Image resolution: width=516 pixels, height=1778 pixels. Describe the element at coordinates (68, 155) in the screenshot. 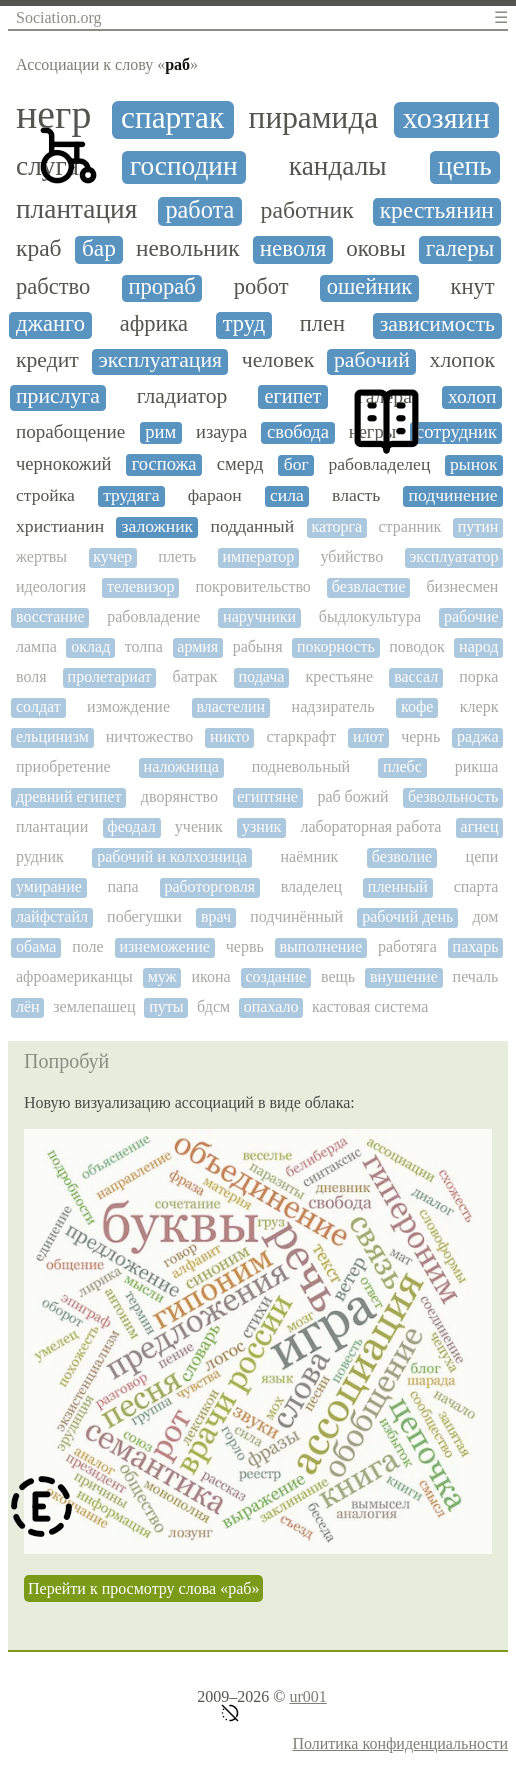

I see `indicates wheelchair accessibility available` at that location.